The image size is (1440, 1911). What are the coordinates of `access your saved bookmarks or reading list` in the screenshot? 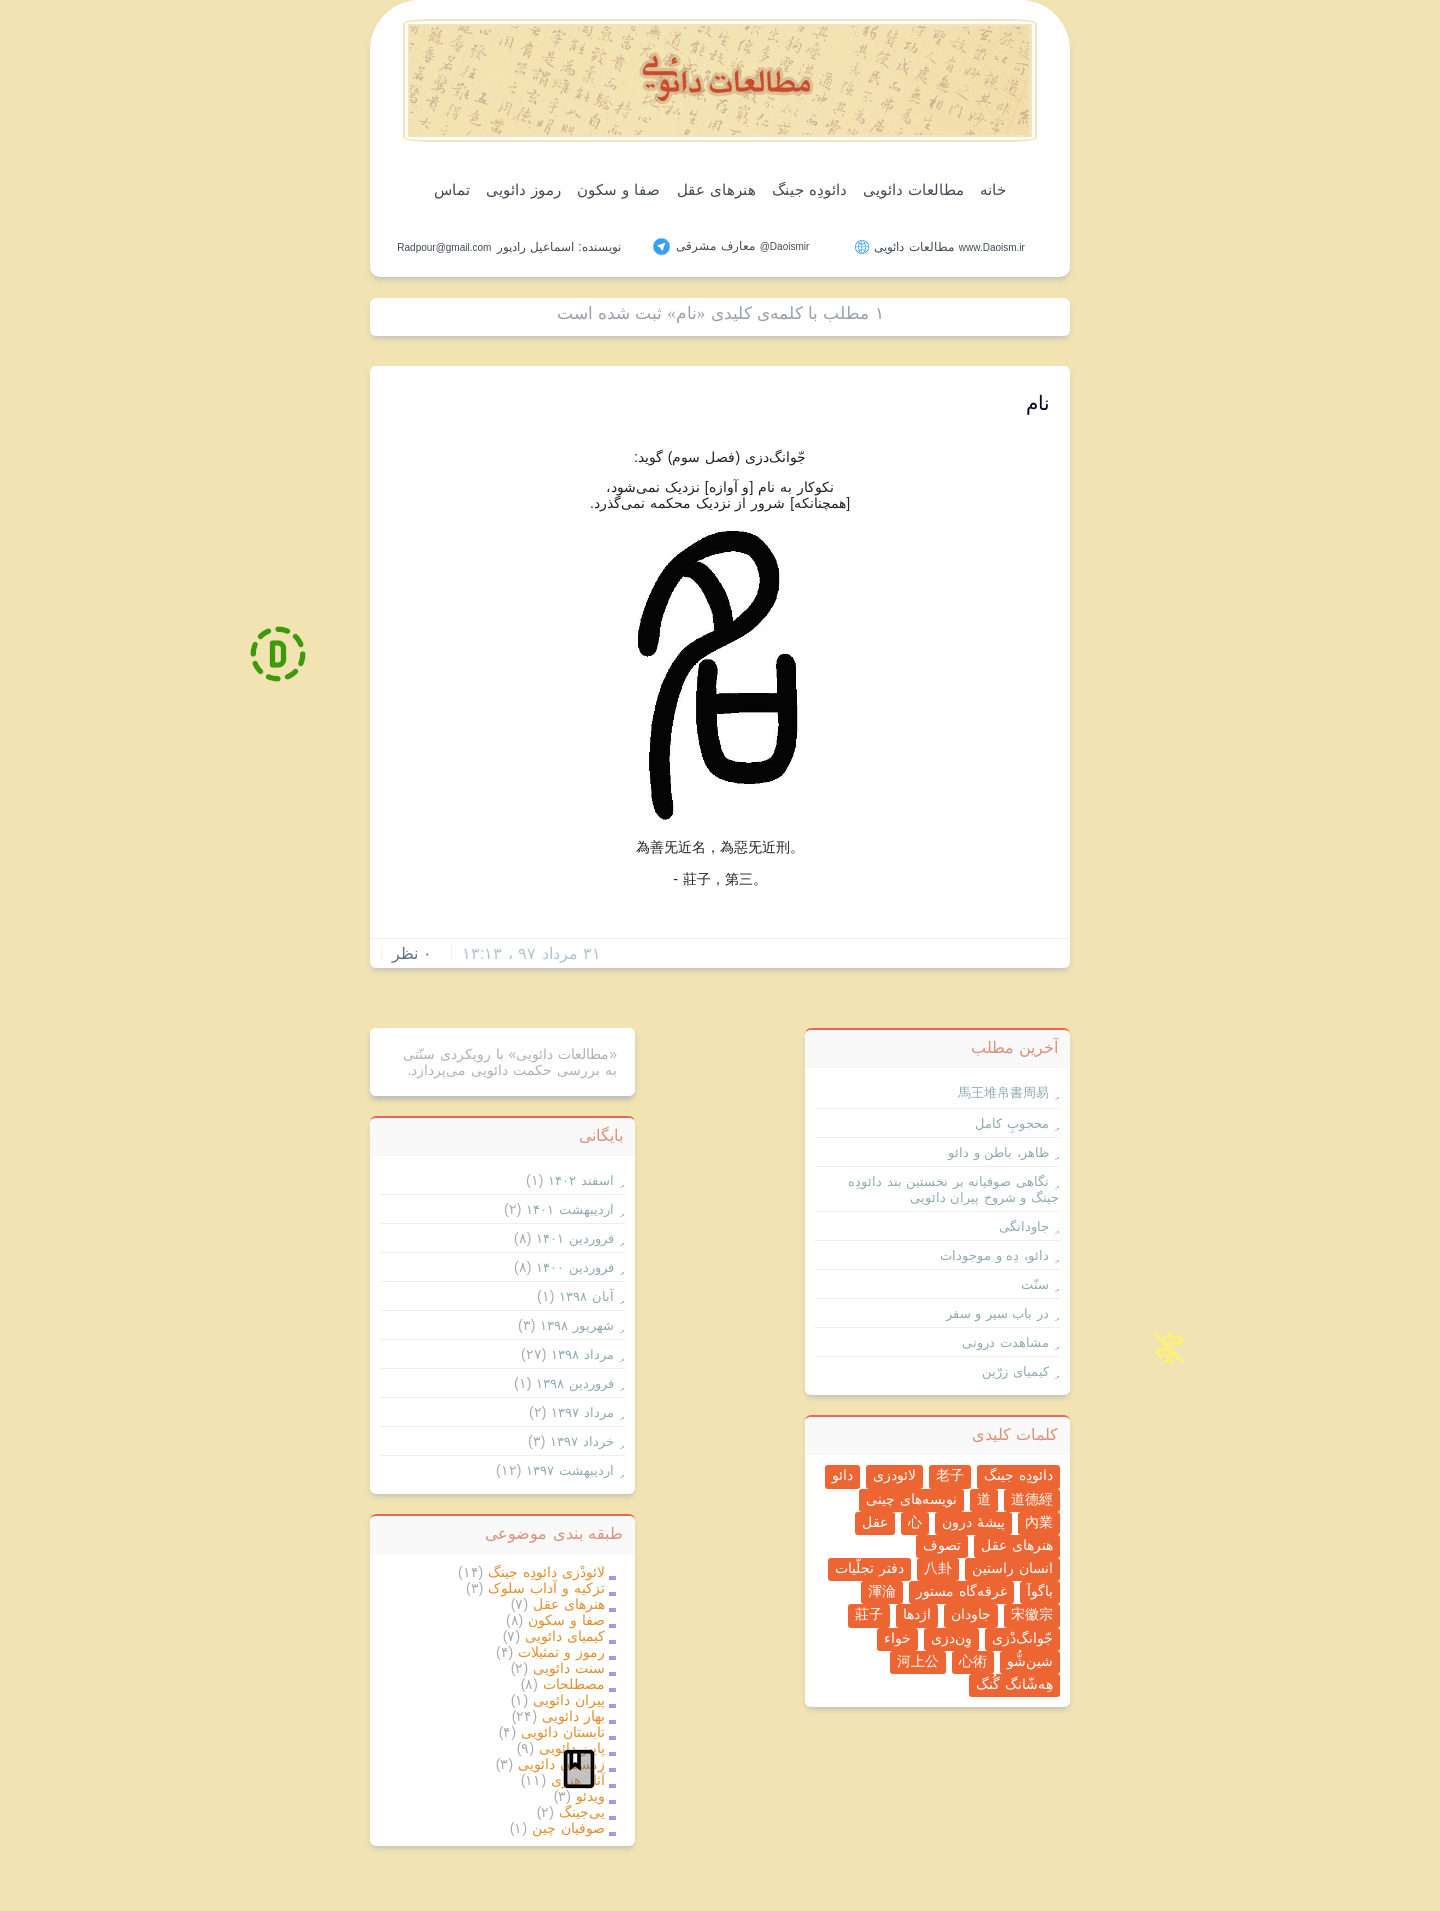 It's located at (579, 1769).